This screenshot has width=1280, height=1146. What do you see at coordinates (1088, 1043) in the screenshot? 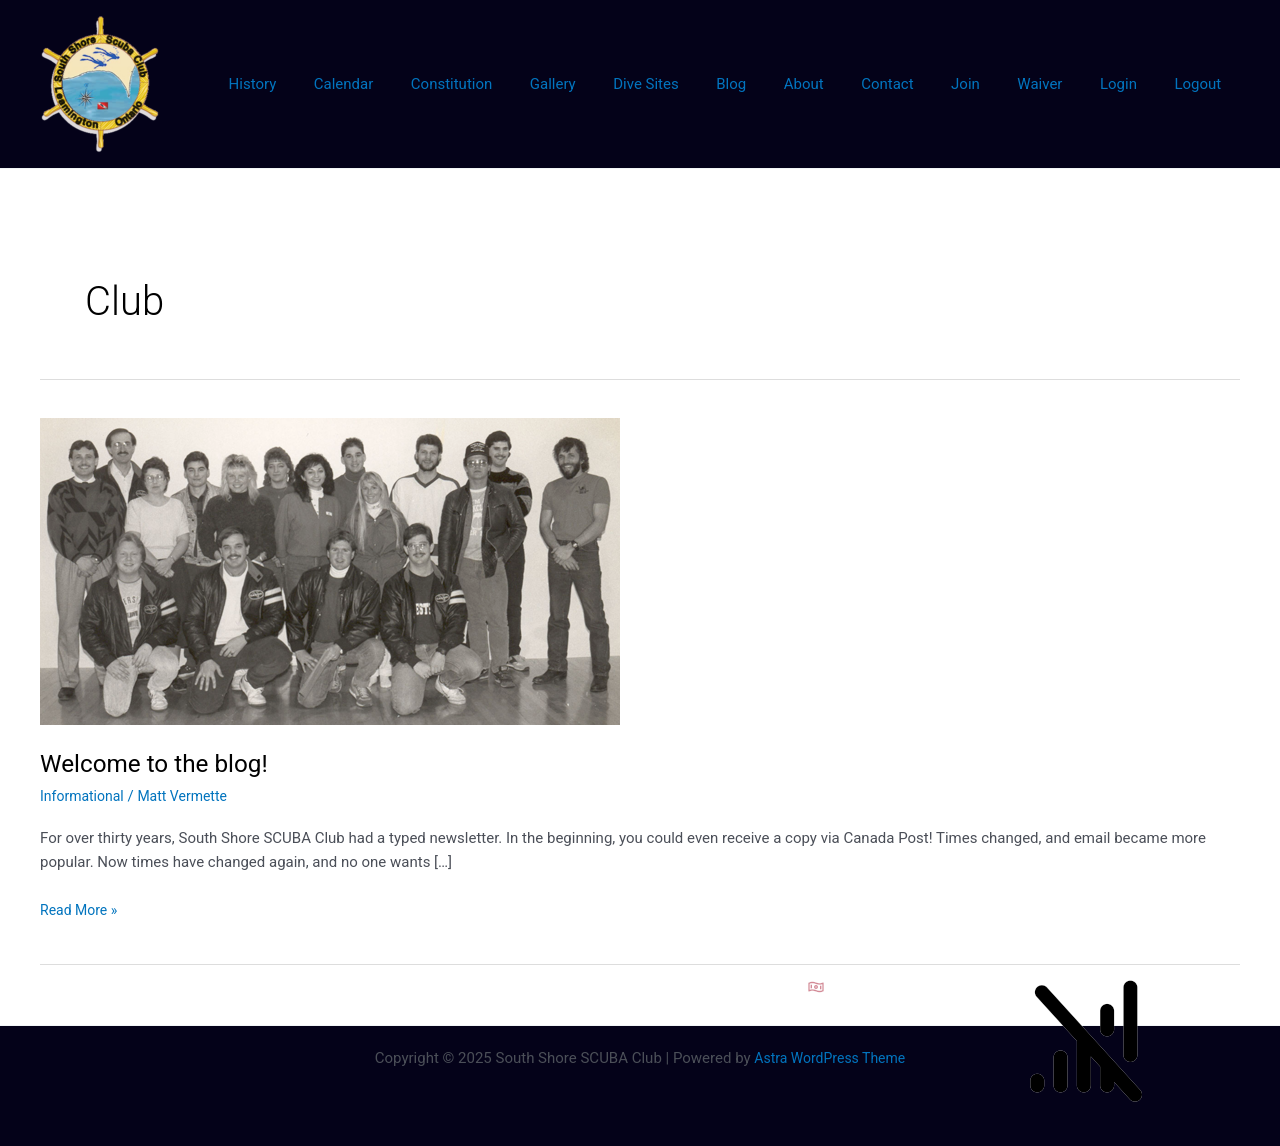
I see `no cellular signal available` at bounding box center [1088, 1043].